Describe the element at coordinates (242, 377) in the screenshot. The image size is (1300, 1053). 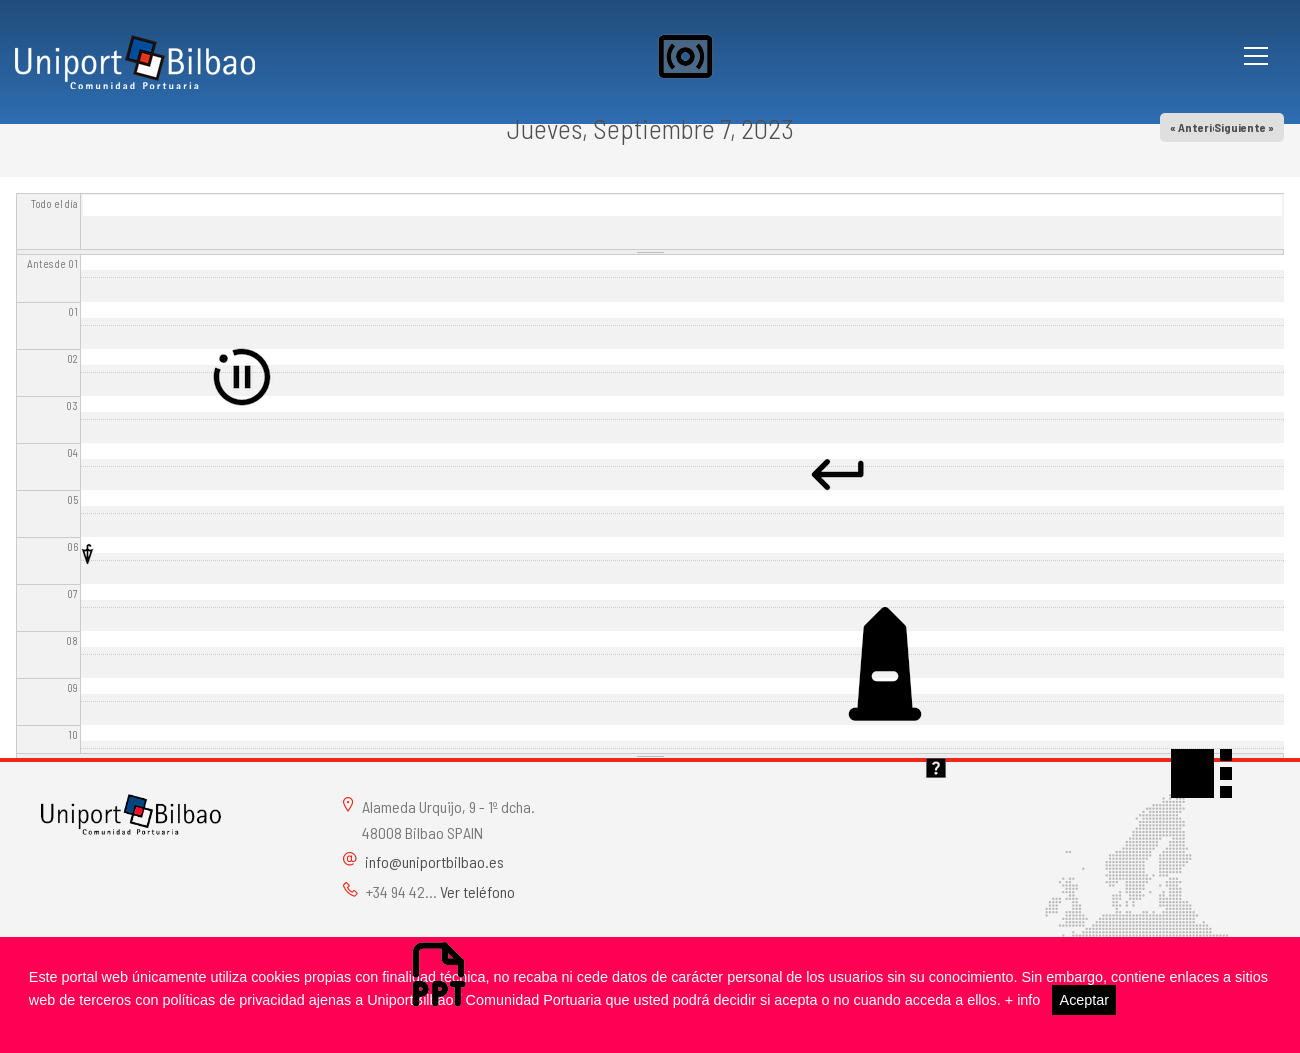
I see `motion photo playback is paused` at that location.